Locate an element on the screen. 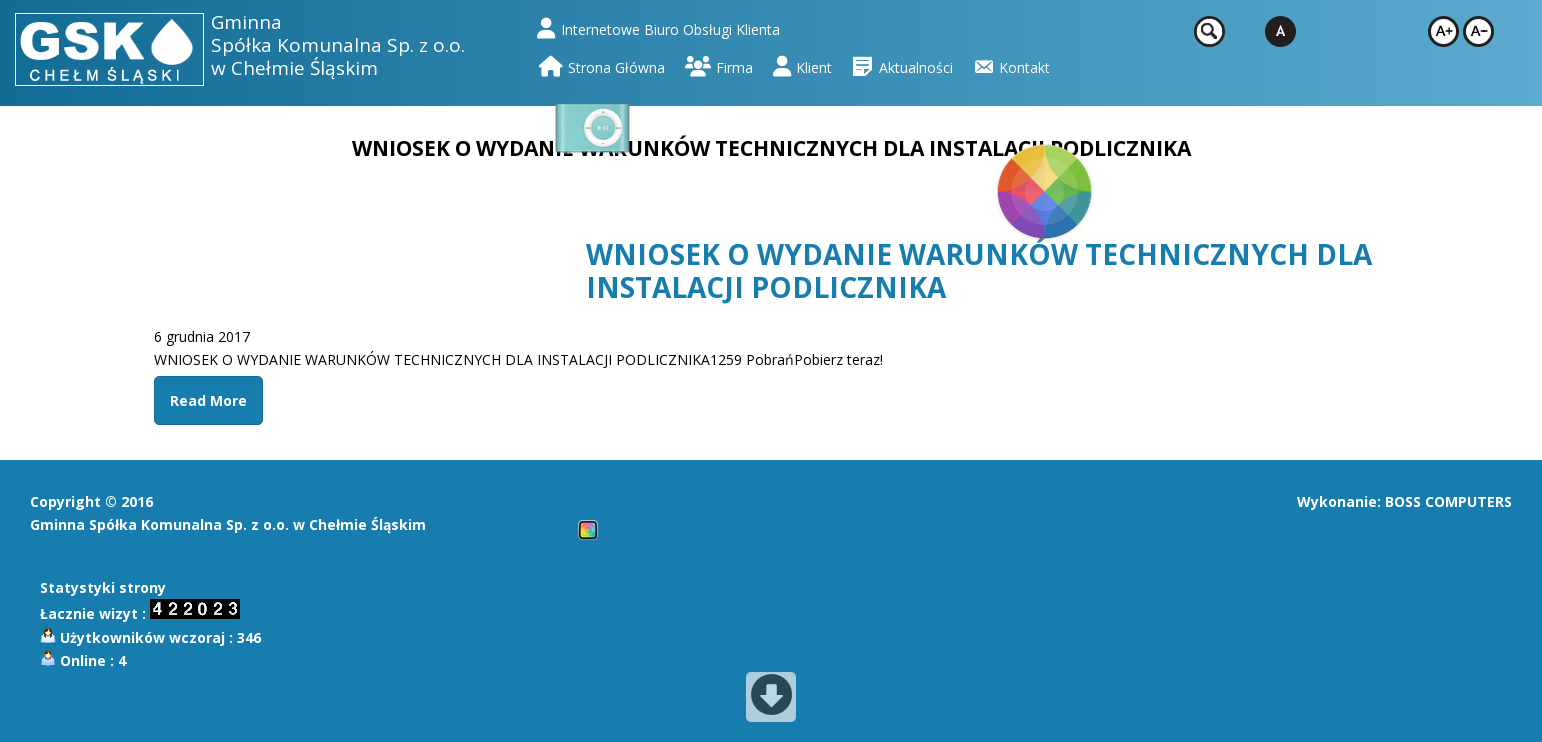  open color management settings is located at coordinates (1044, 191).